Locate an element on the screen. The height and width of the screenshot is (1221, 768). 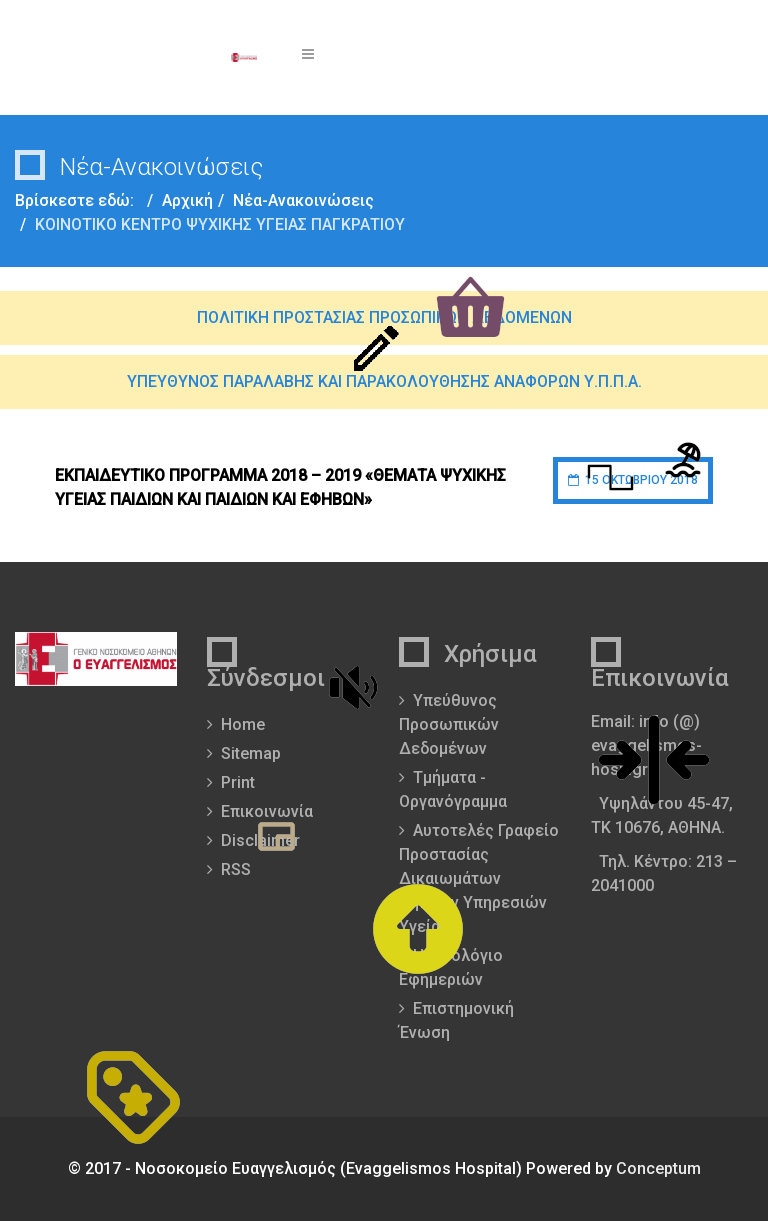
enable picture-in-picture mode is located at coordinates (276, 836).